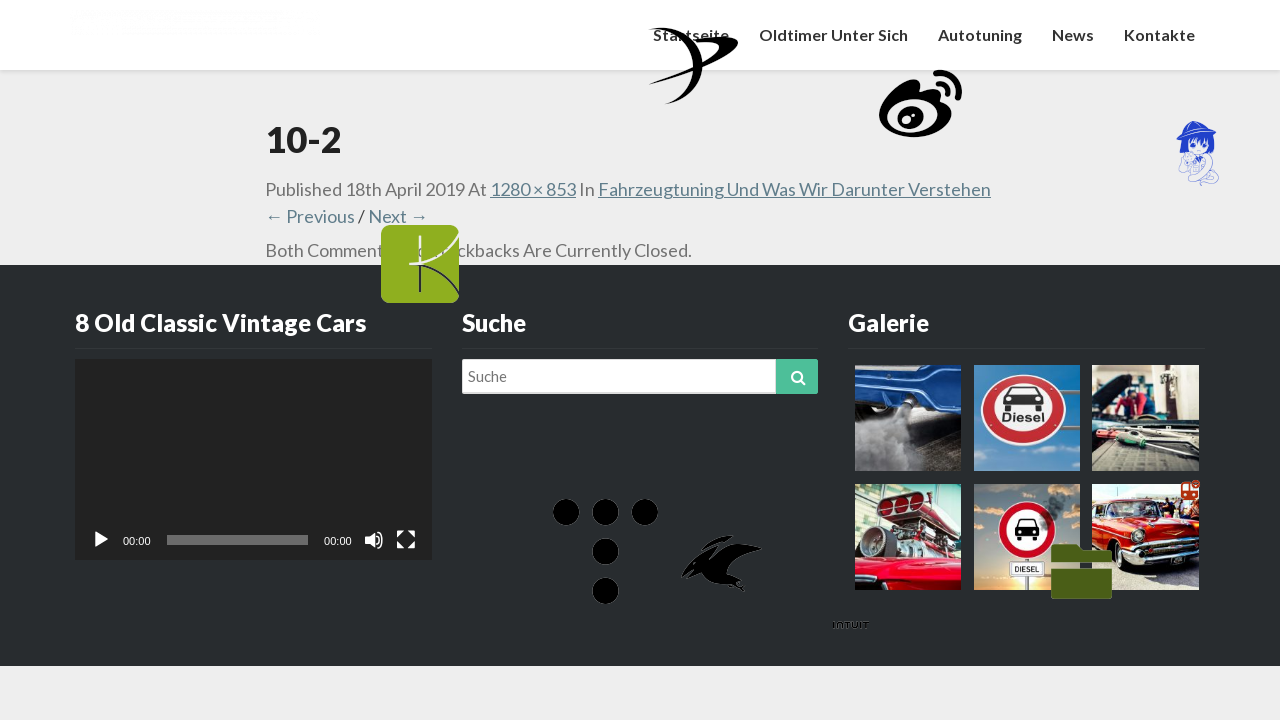 The width and height of the screenshot is (1280, 720). I want to click on intuit company logo, so click(851, 625).